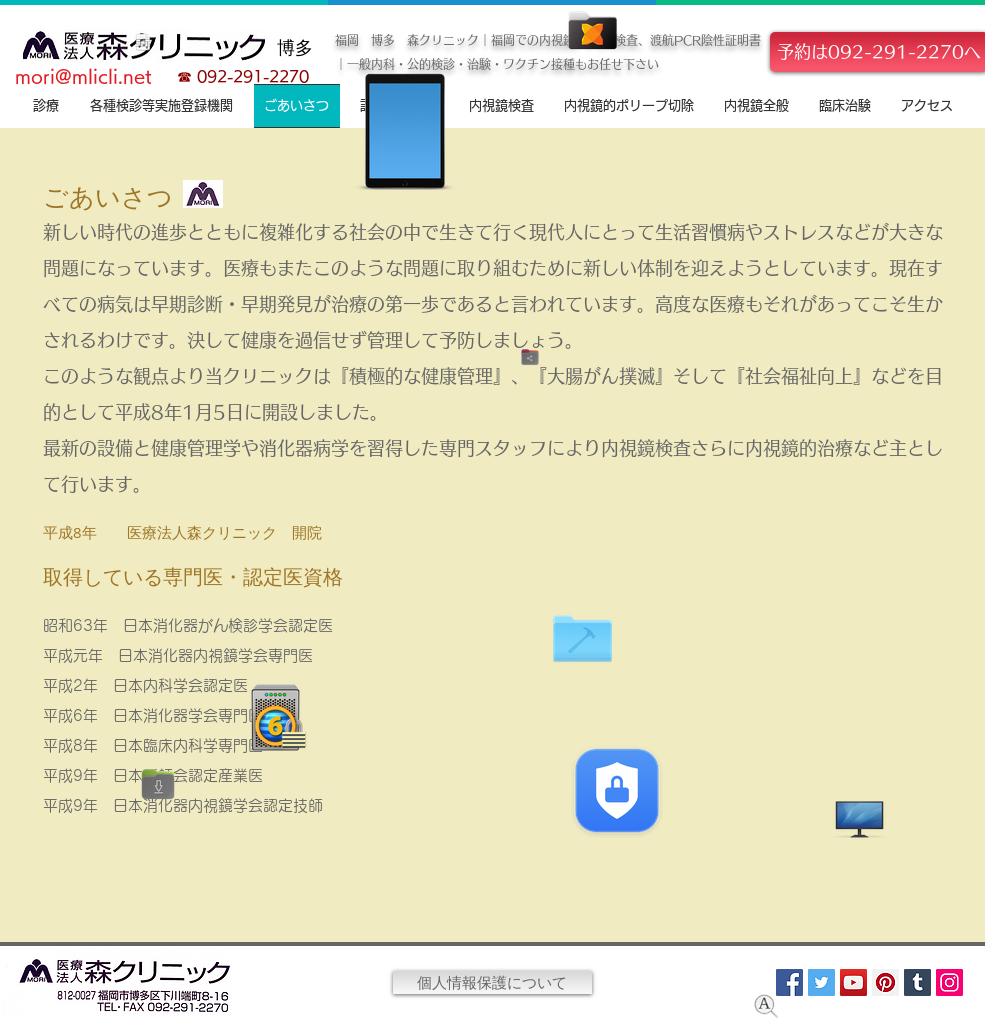 The width and height of the screenshot is (985, 1021). I want to click on manage connected iPad device, so click(405, 132).